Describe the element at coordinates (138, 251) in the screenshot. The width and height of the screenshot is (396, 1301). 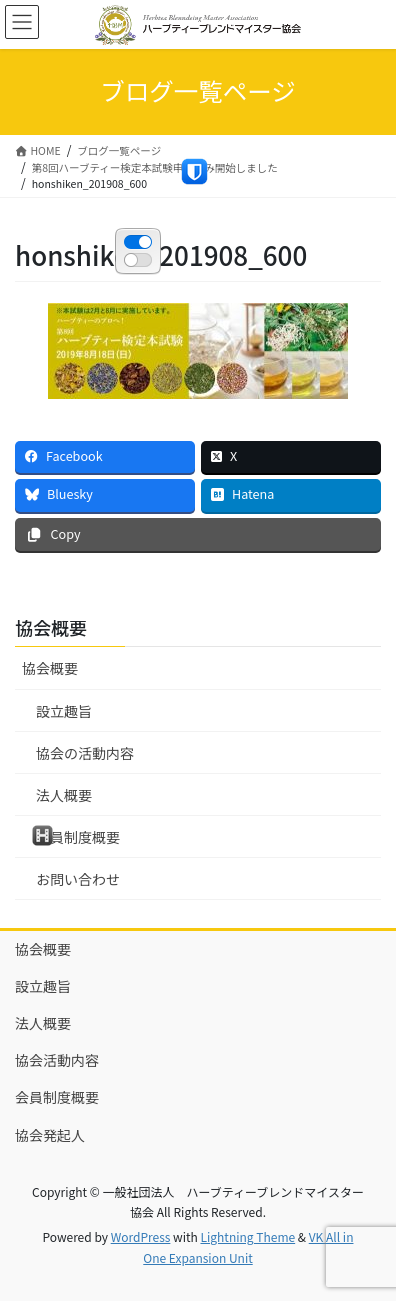
I see `open unity tweak tool settings` at that location.